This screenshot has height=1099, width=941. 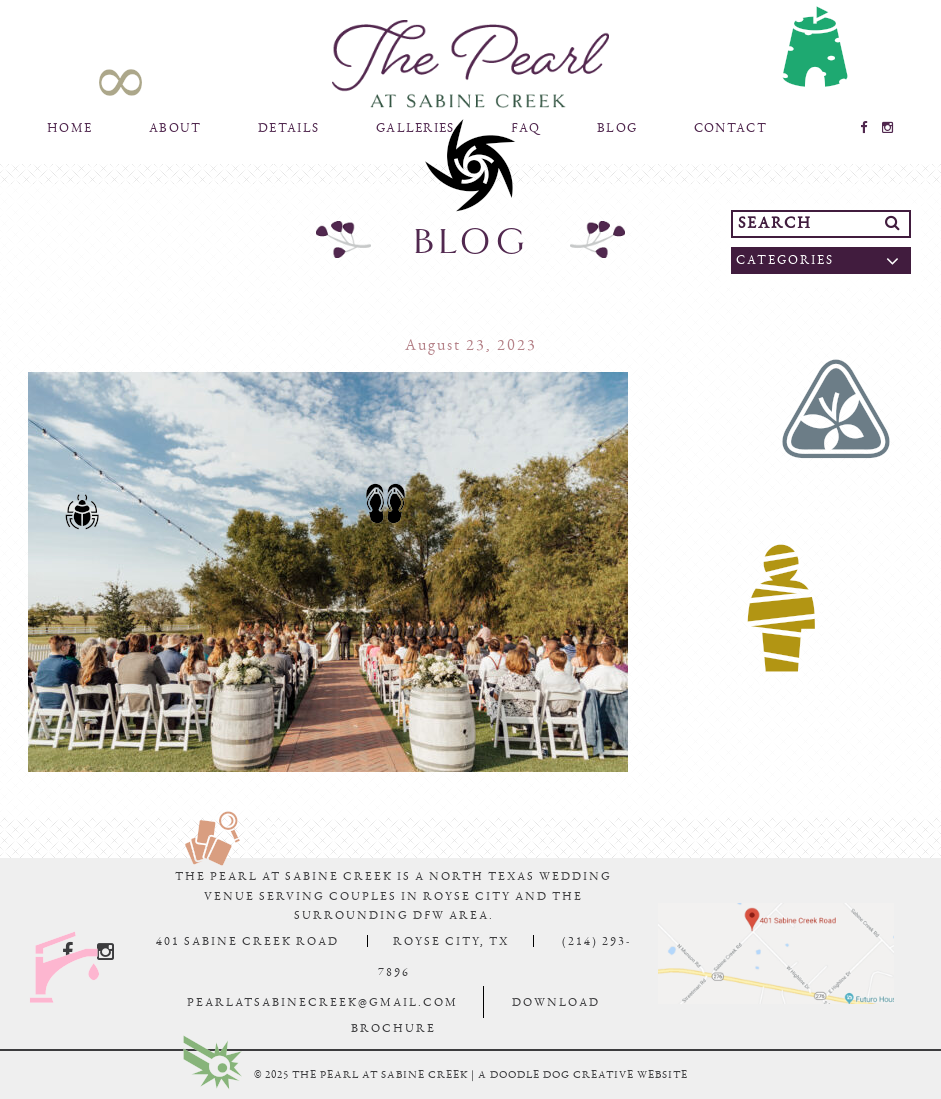 I want to click on warning about environmental or ecological impact, so click(x=835, y=413).